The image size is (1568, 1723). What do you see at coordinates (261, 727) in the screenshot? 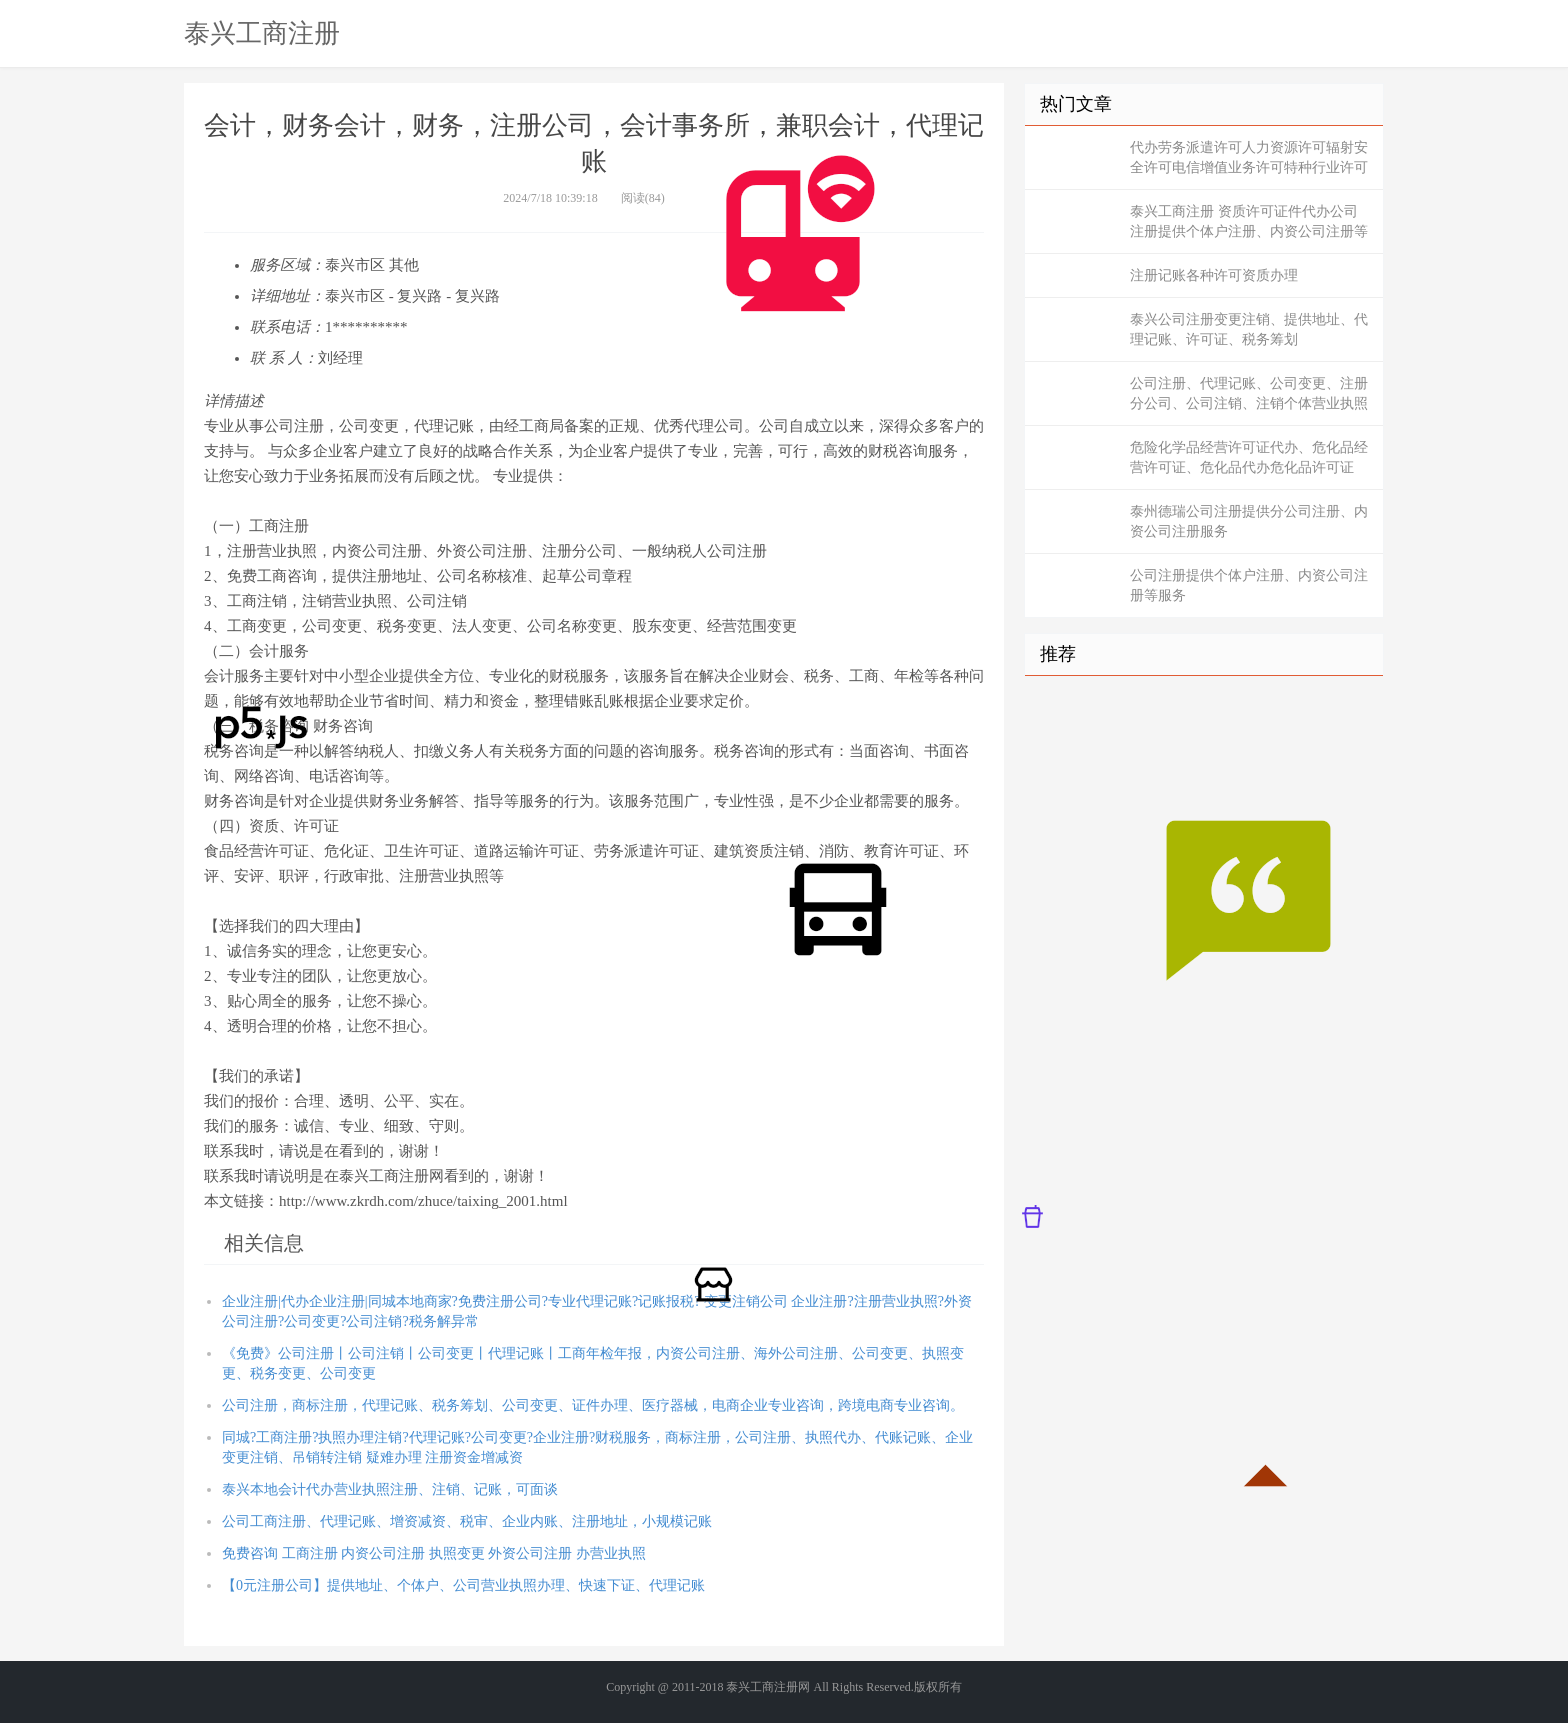
I see `p5.js creative coding library logo` at bounding box center [261, 727].